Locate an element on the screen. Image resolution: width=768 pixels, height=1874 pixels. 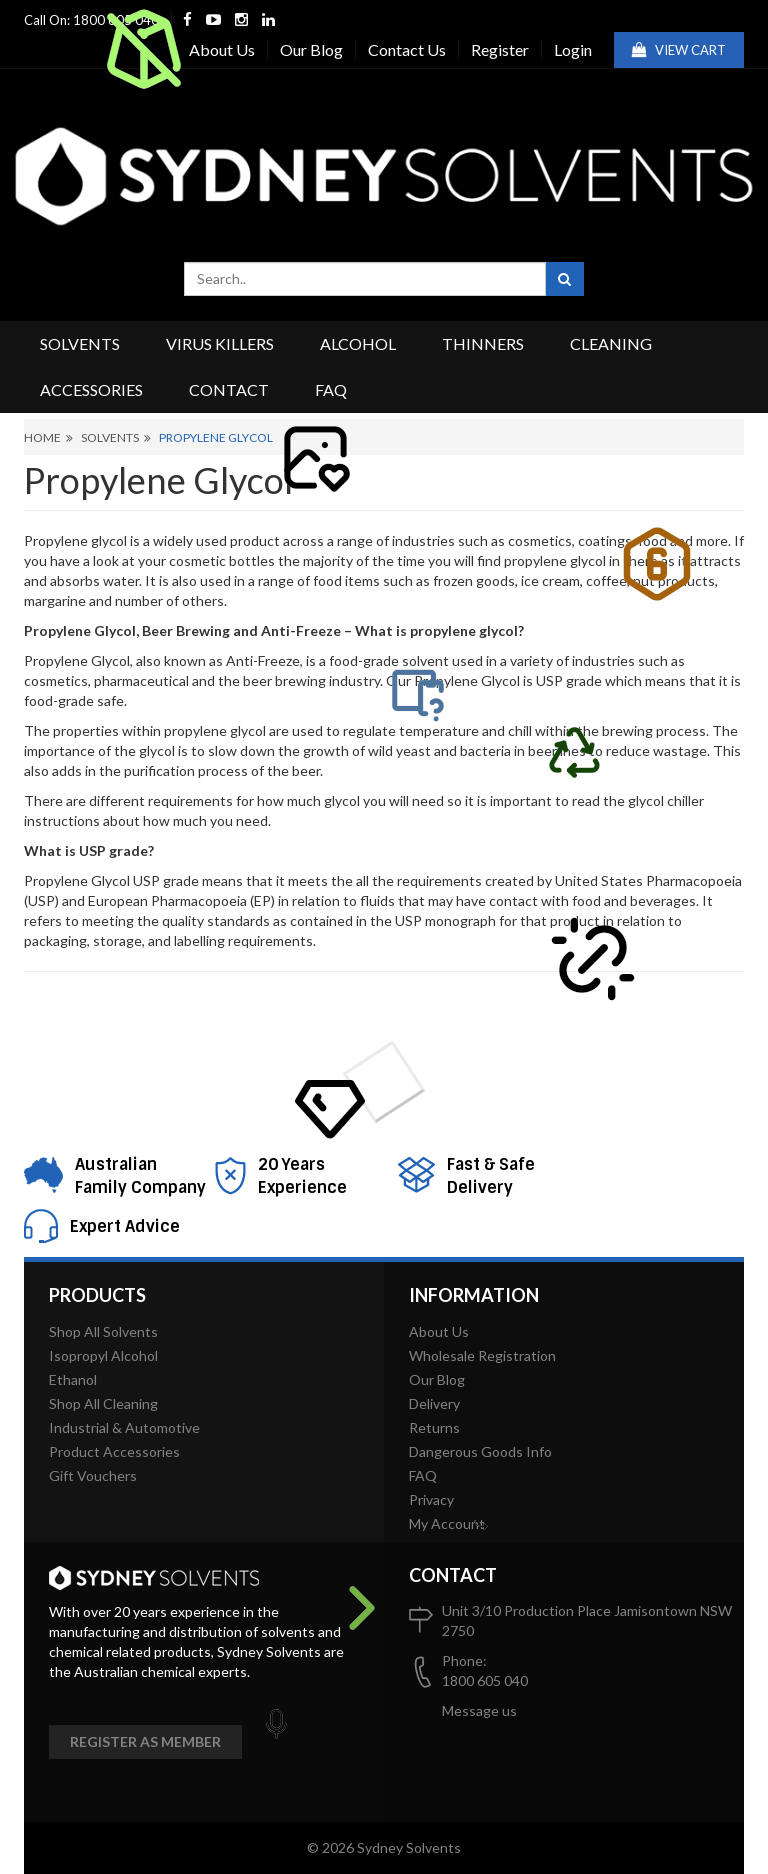
tap to start voice input is located at coordinates (276, 1723).